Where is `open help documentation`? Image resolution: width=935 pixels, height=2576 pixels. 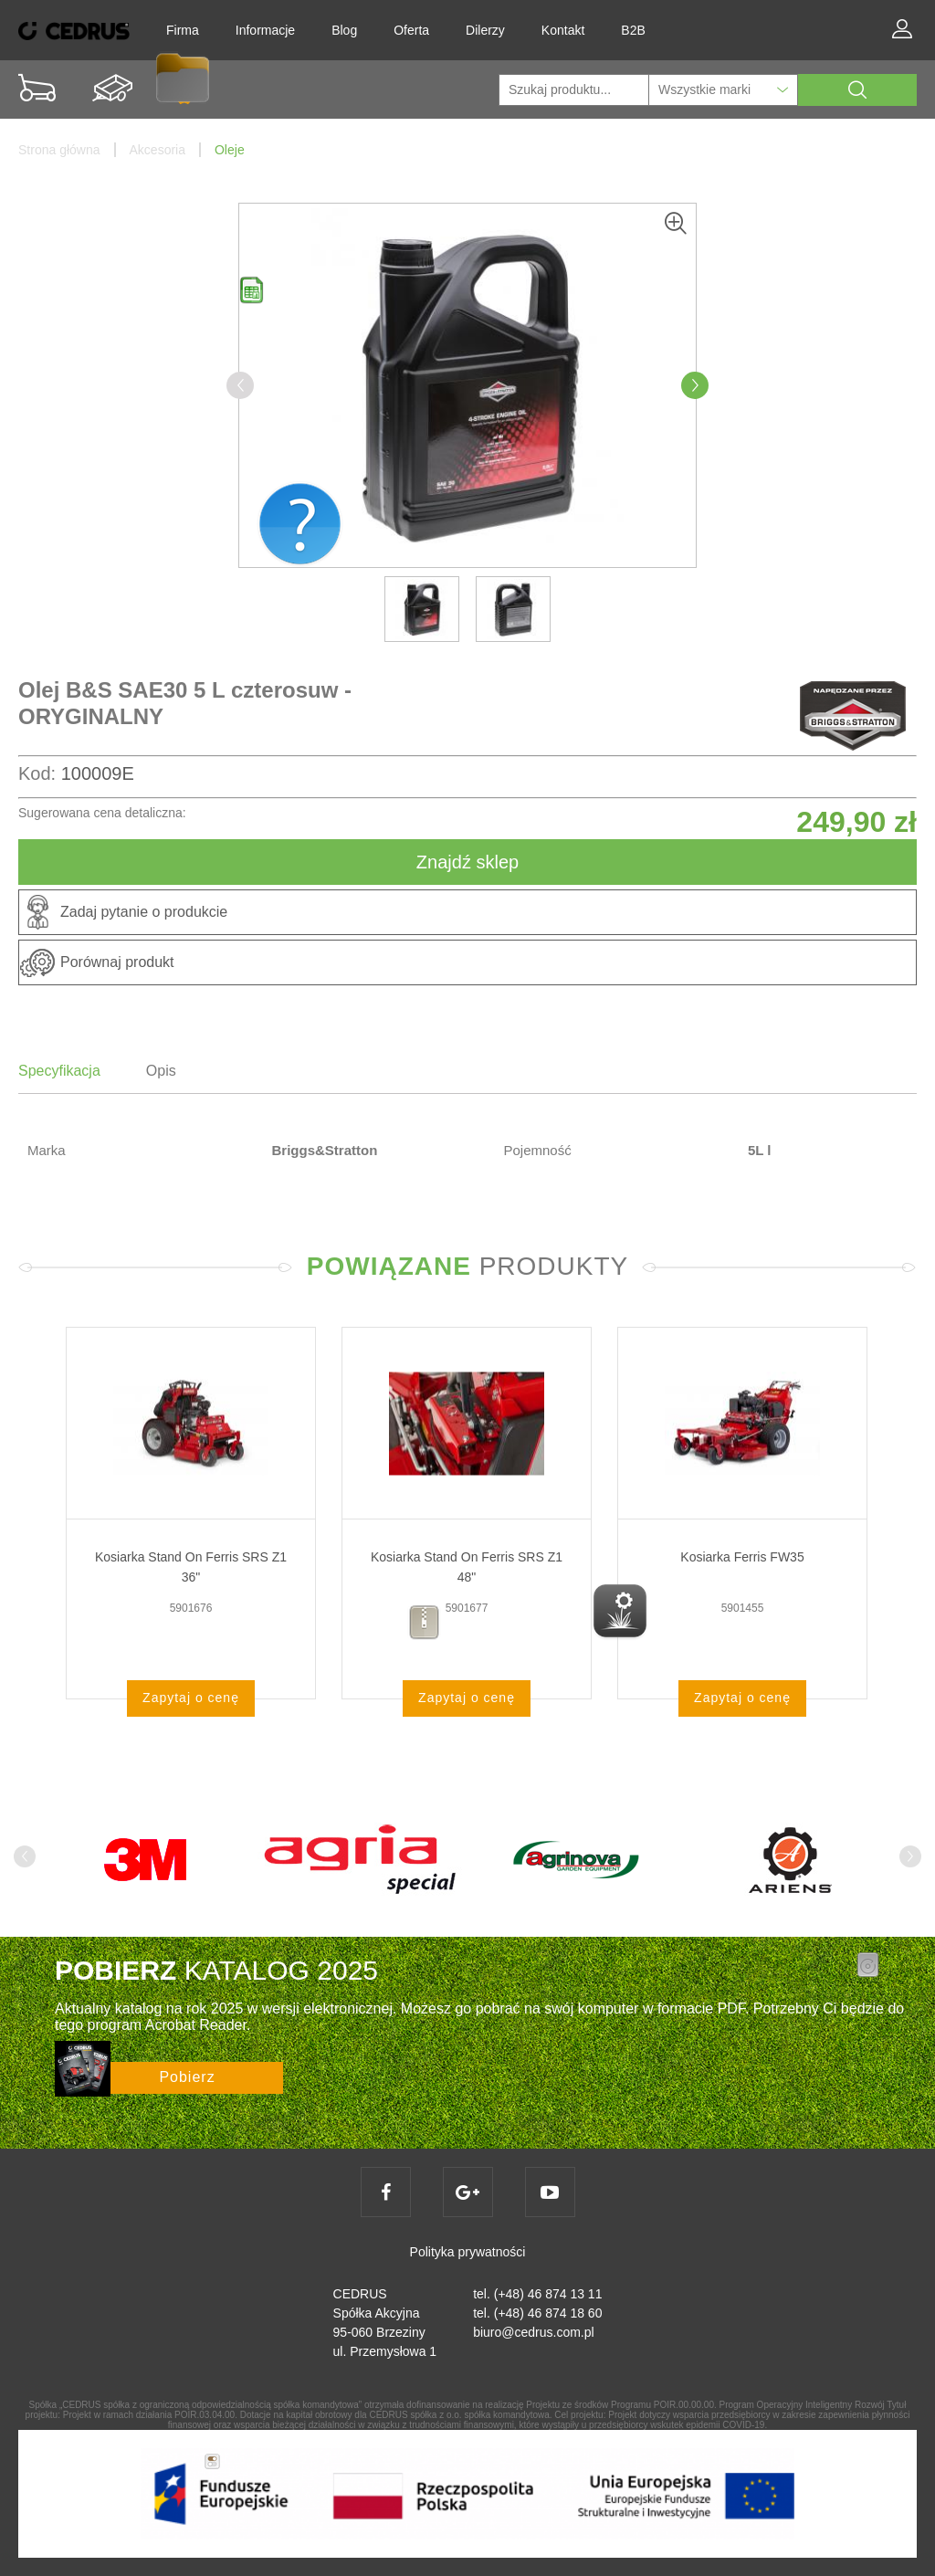 open help documentation is located at coordinates (299, 523).